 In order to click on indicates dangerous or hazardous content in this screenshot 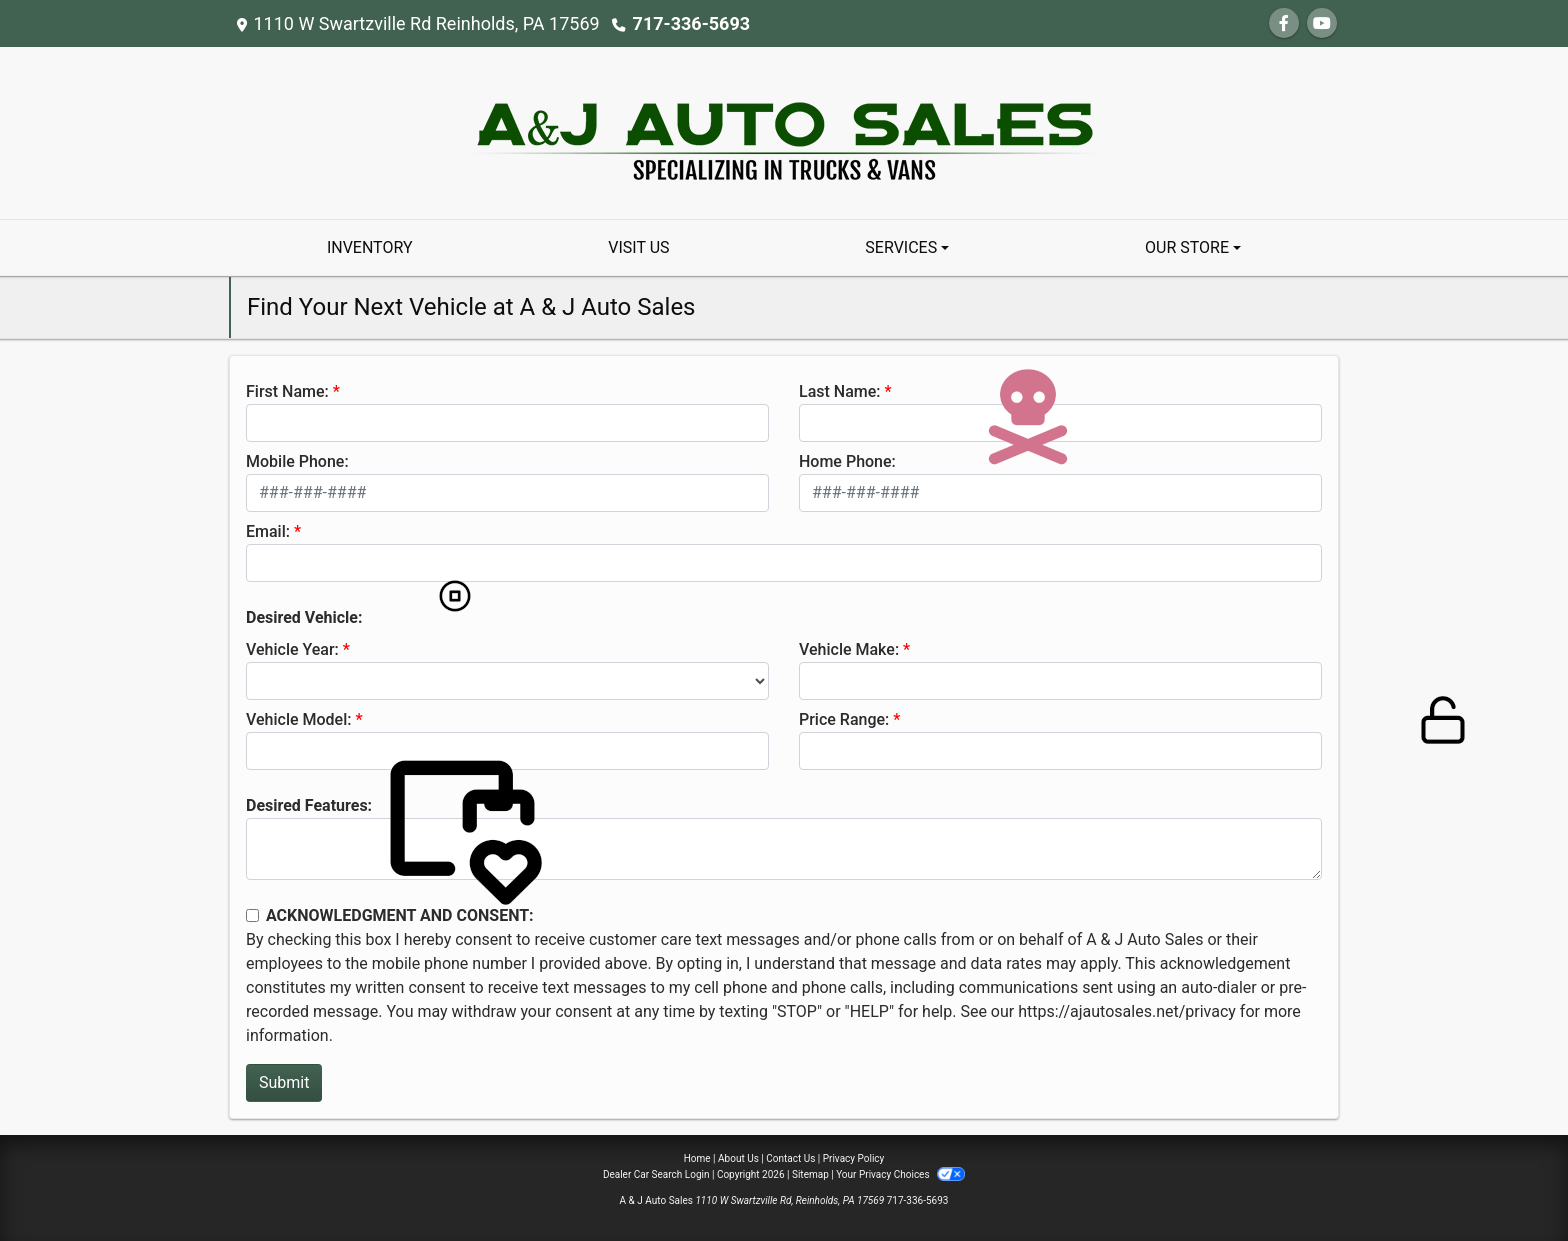, I will do `click(1028, 414)`.